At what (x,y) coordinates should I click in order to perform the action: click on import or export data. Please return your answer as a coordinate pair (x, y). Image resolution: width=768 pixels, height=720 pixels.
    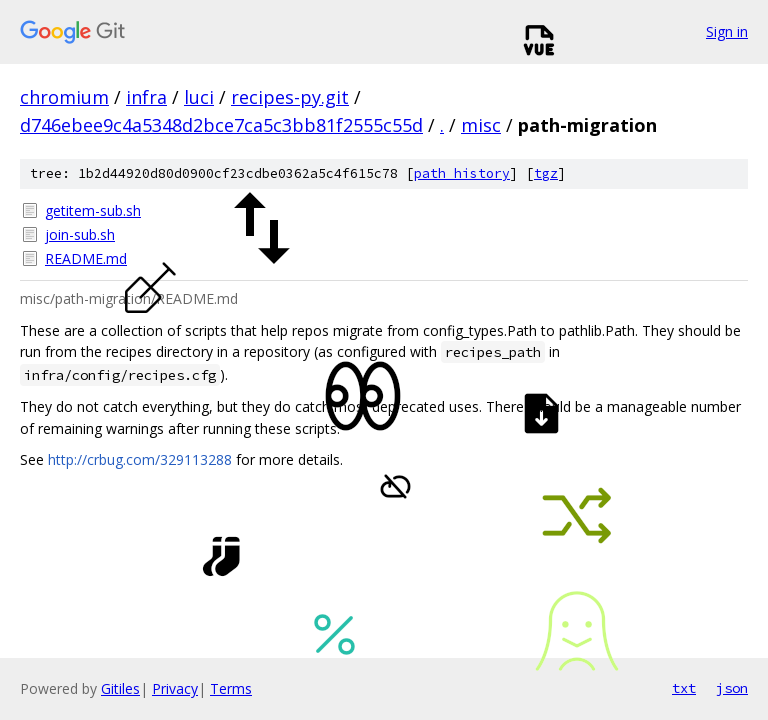
    Looking at the image, I should click on (262, 228).